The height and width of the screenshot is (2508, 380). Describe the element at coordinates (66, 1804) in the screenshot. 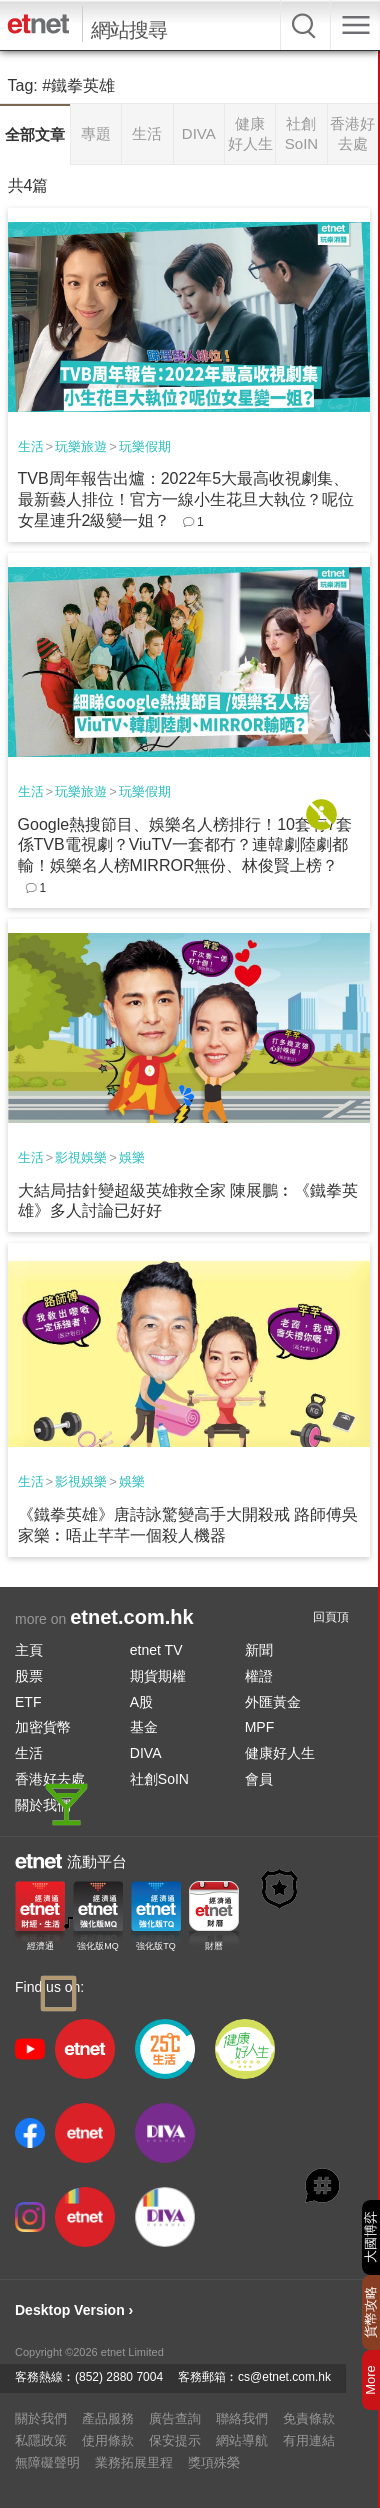

I see `view drink or cocktail menu` at that location.